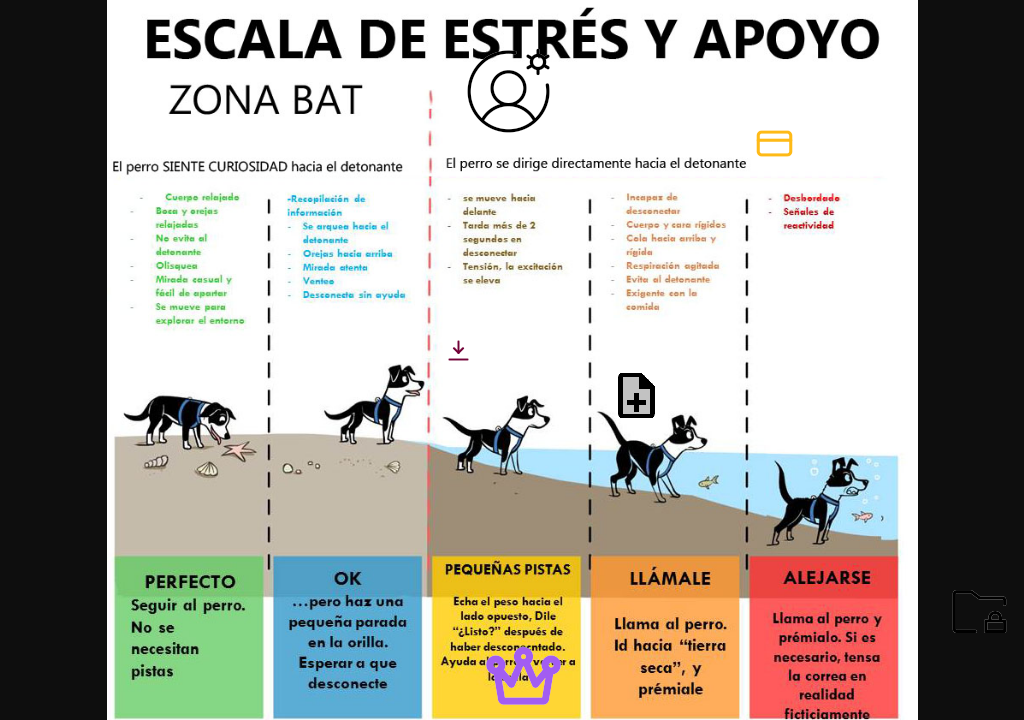 The image size is (1024, 720). What do you see at coordinates (508, 91) in the screenshot?
I see `access user profile settings` at bounding box center [508, 91].